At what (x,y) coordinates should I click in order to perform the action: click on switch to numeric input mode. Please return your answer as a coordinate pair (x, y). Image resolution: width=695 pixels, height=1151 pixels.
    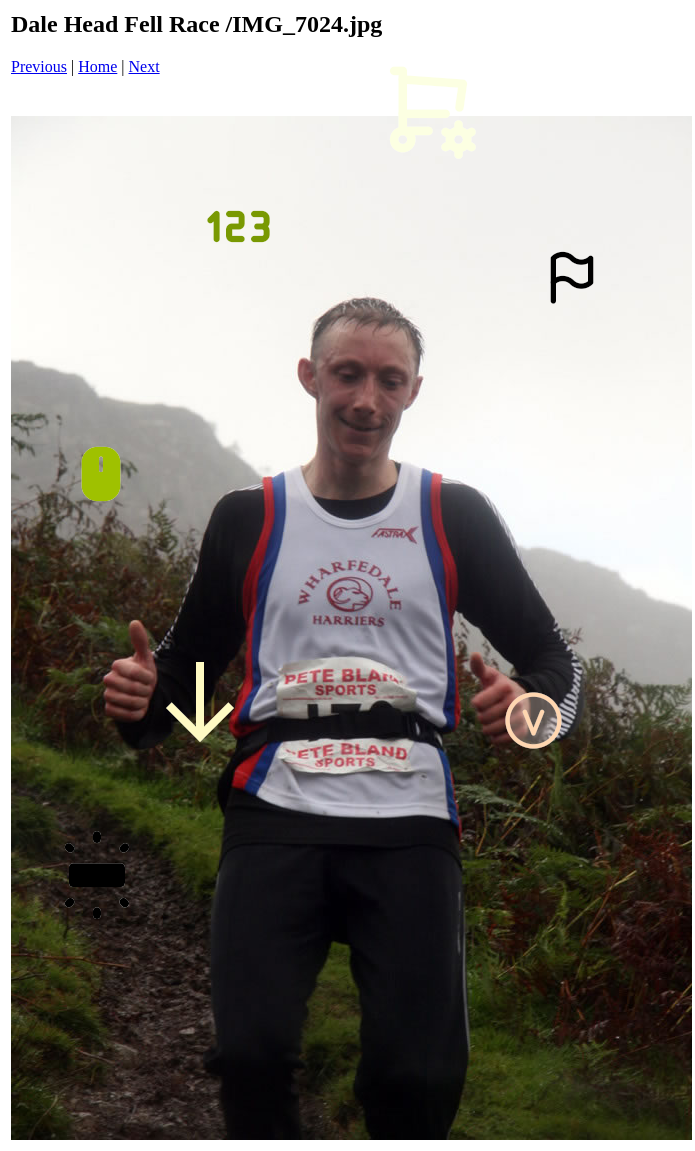
    Looking at the image, I should click on (238, 226).